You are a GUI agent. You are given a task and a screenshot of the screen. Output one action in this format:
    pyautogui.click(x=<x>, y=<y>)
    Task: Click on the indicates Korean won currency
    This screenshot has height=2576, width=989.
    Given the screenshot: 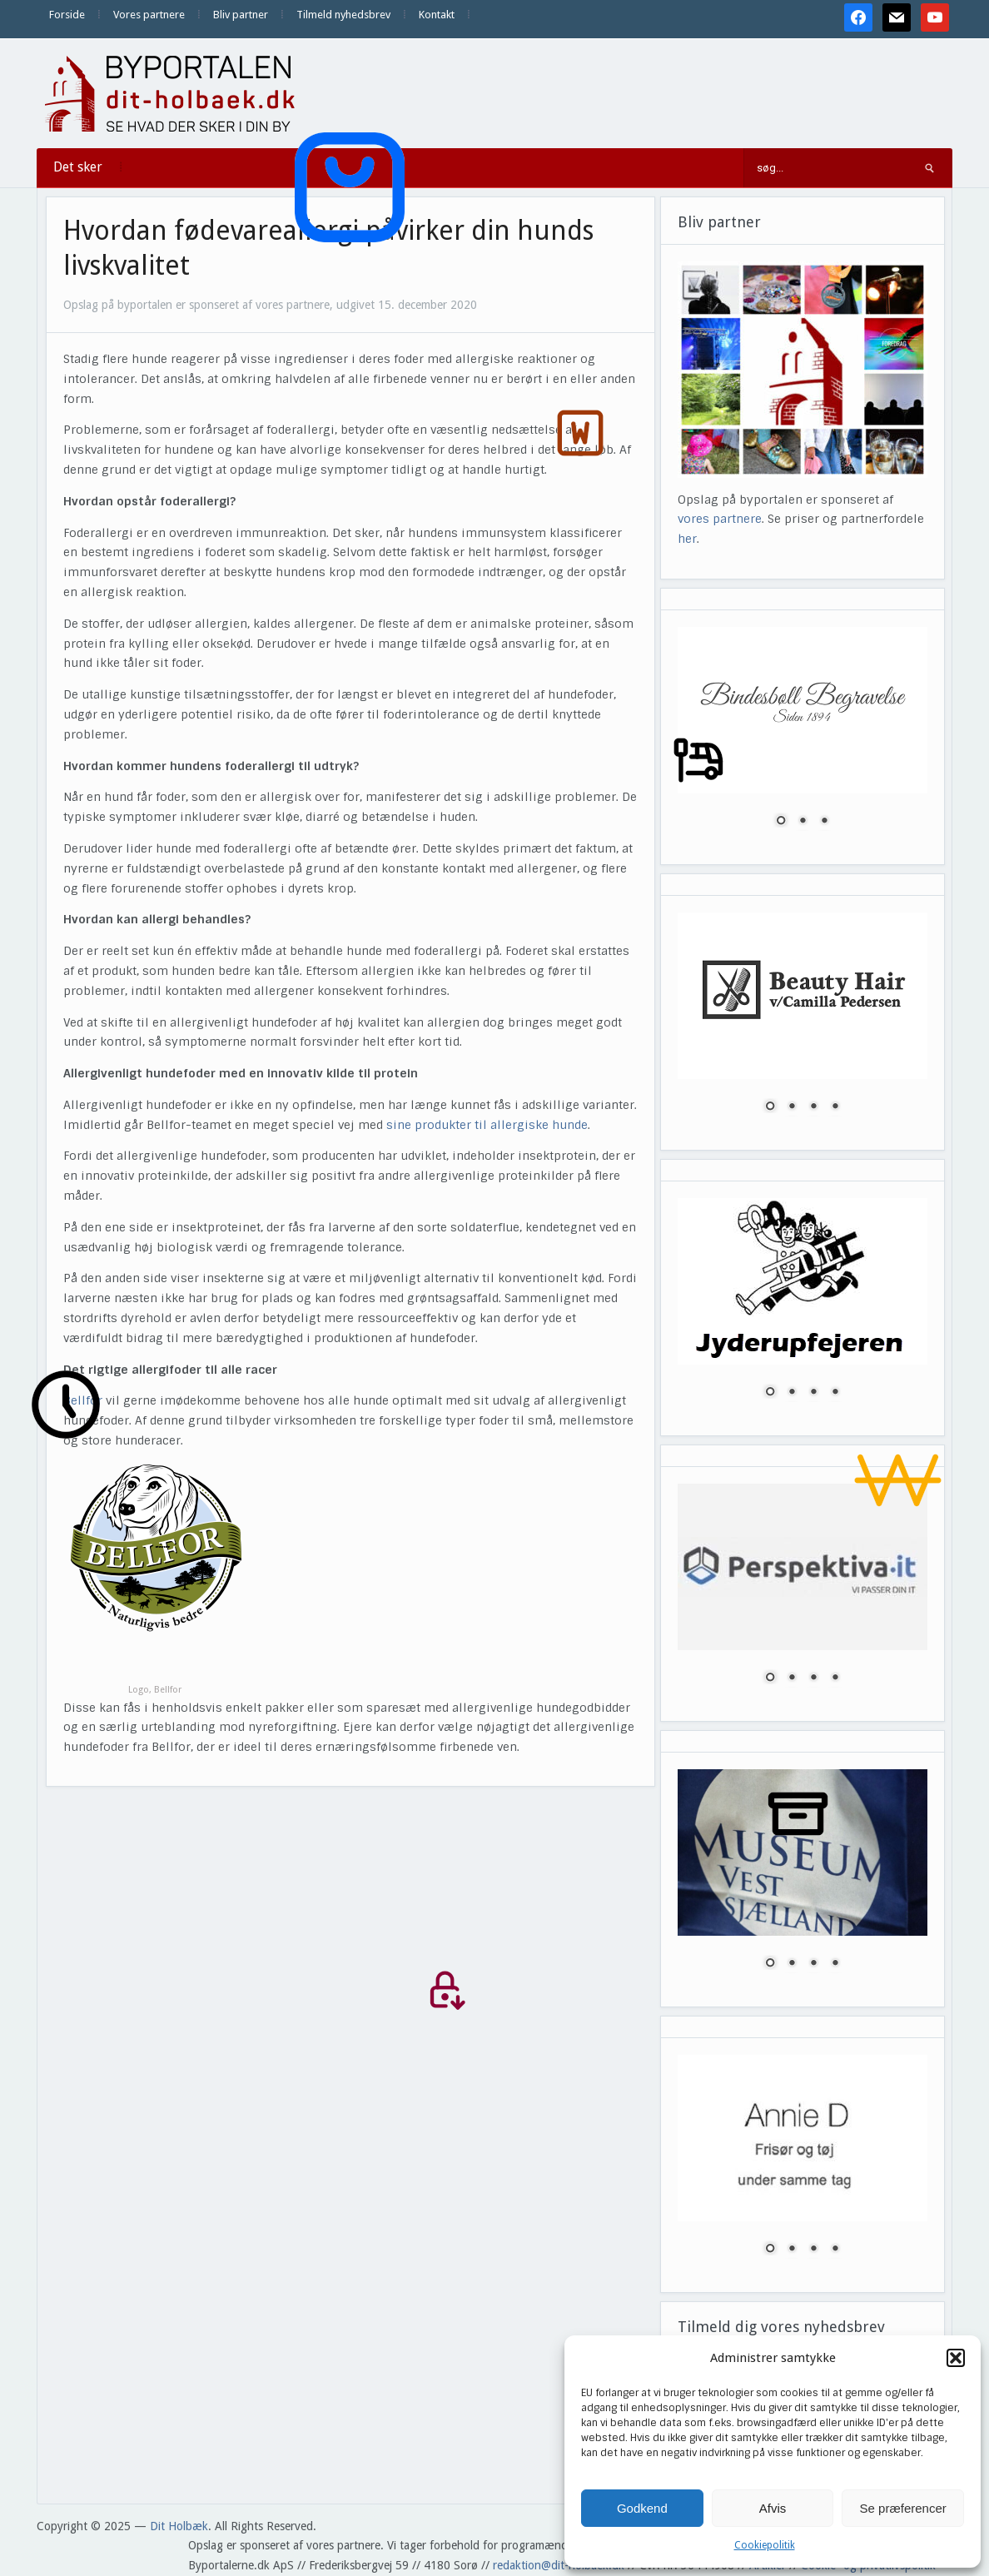 What is the action you would take?
    pyautogui.click(x=897, y=1477)
    